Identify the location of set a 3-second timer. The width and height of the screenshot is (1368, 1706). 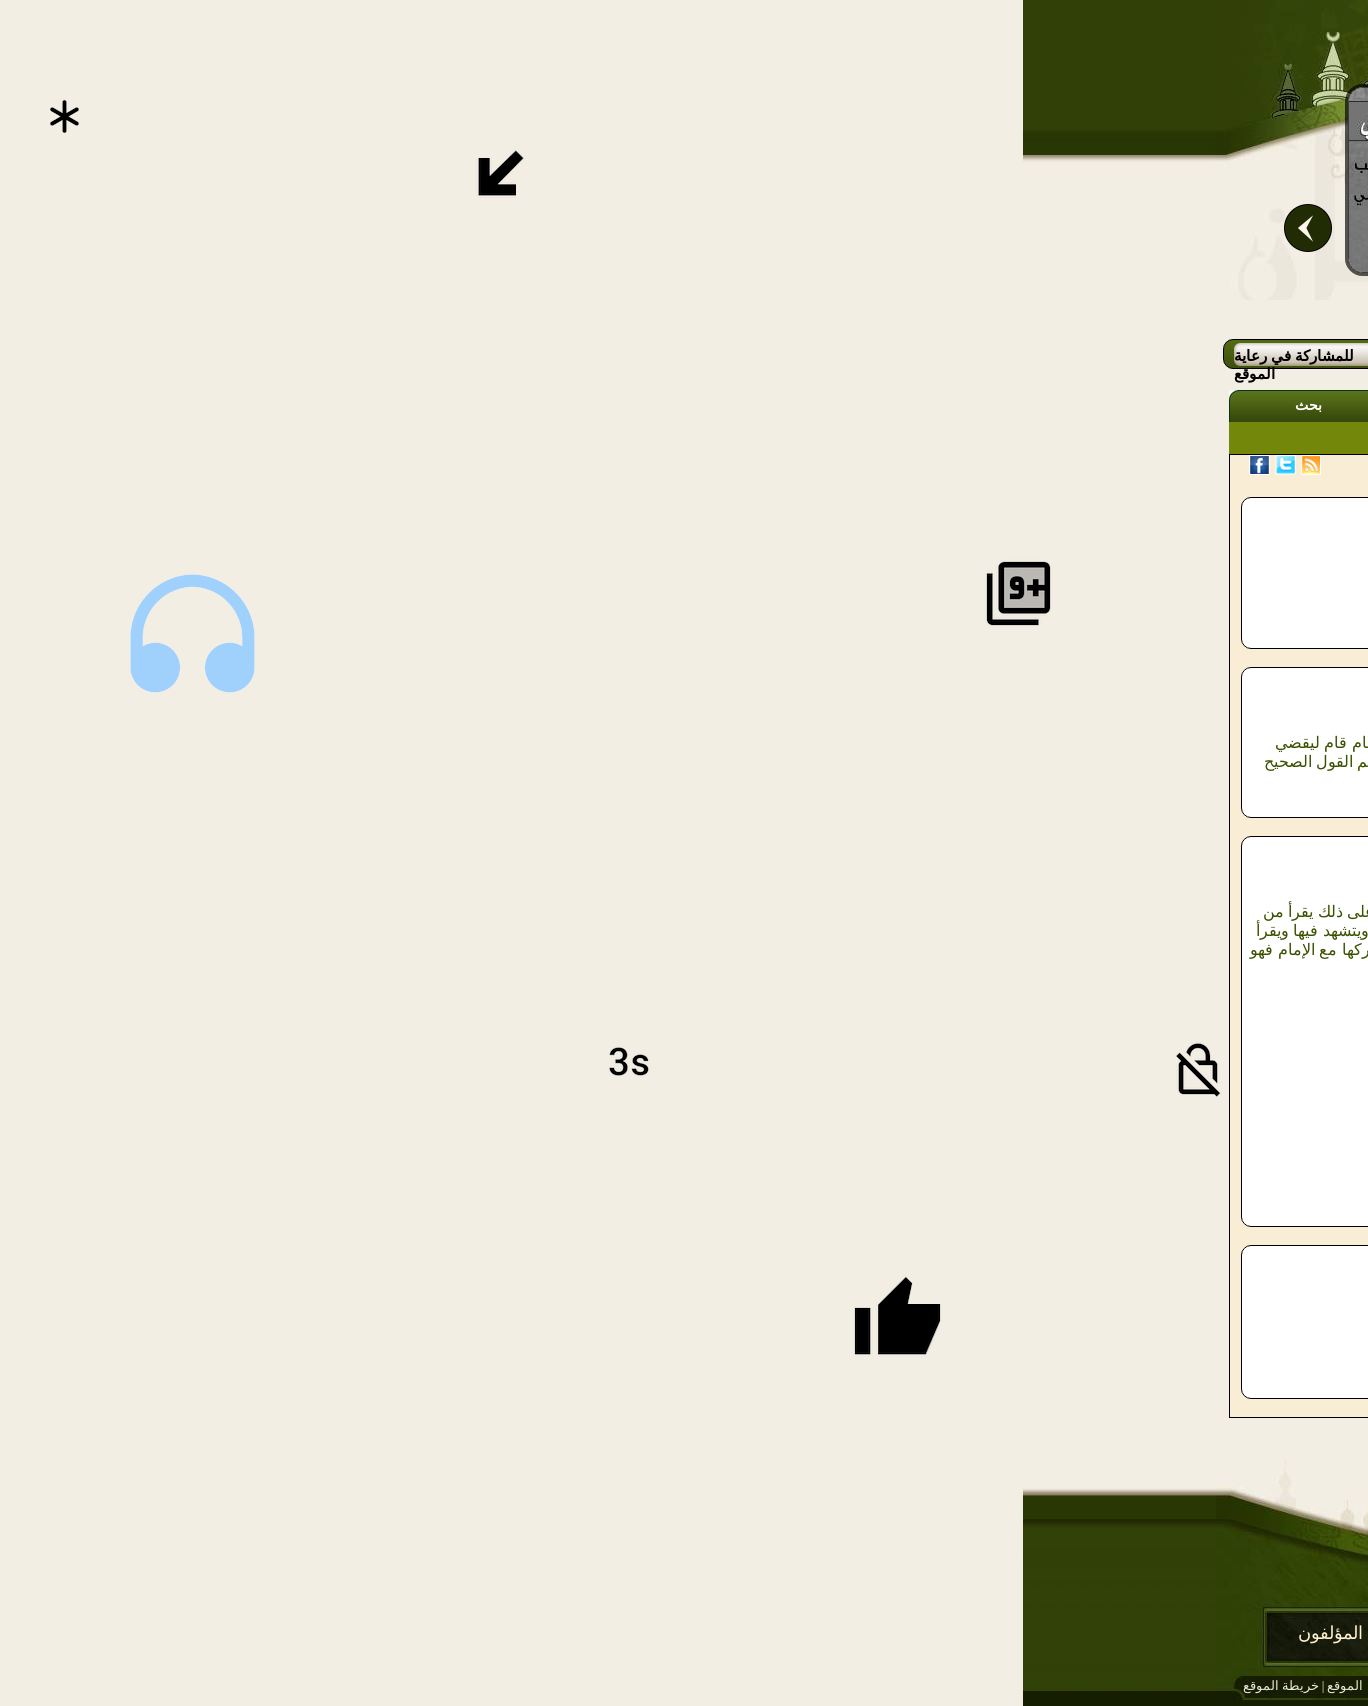
(627, 1061).